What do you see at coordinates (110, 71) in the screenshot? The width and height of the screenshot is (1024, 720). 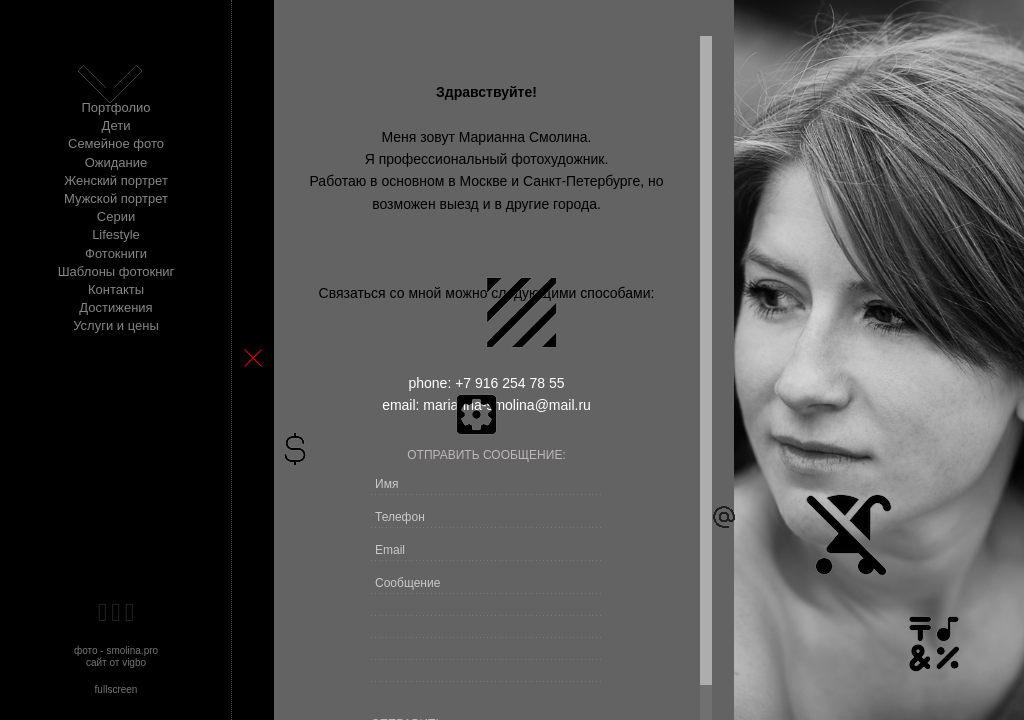 I see `scroll down or view more content` at bounding box center [110, 71].